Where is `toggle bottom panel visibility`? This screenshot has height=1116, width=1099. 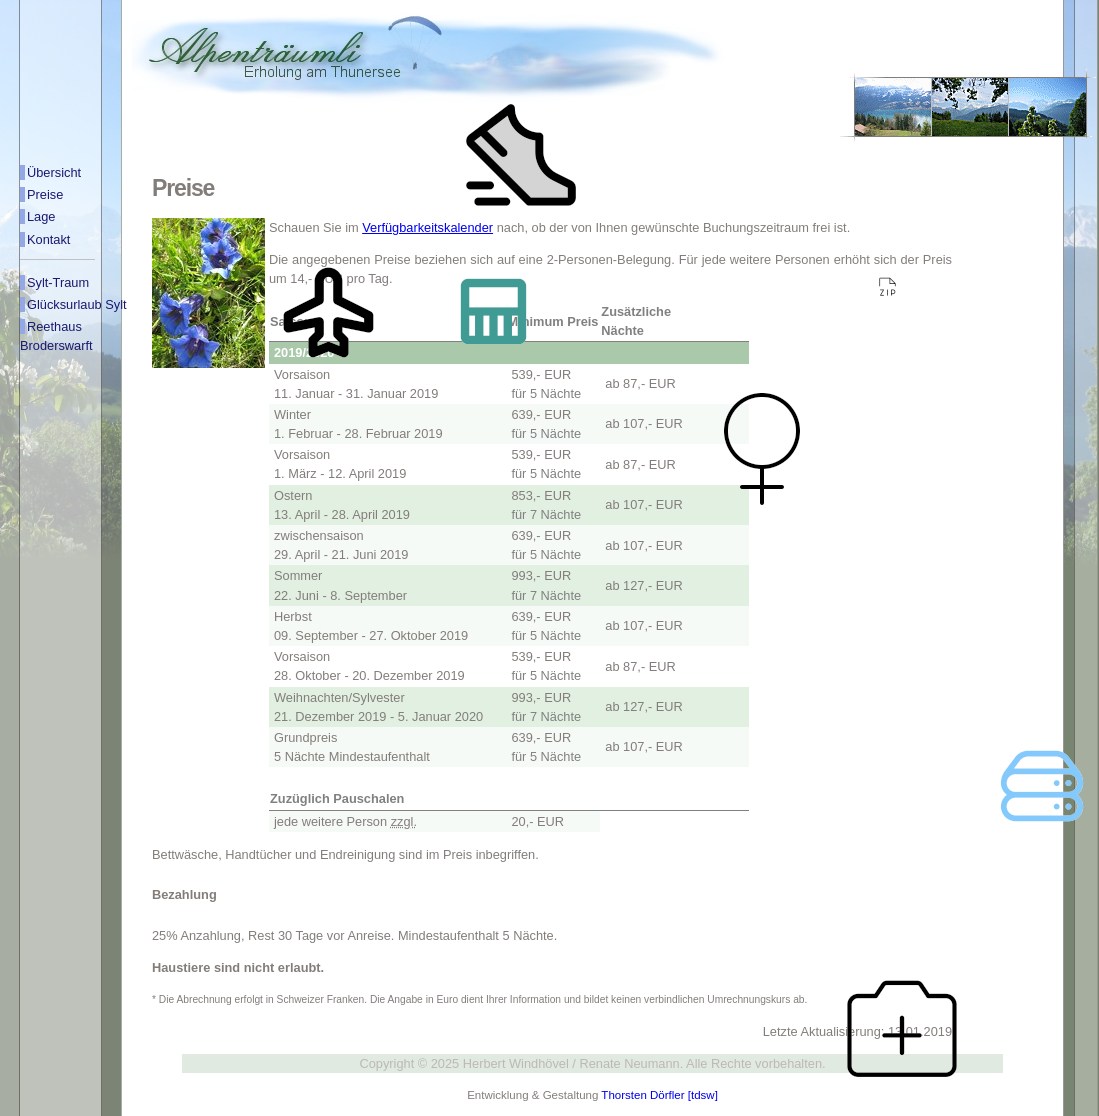 toggle bottom panel visibility is located at coordinates (493, 311).